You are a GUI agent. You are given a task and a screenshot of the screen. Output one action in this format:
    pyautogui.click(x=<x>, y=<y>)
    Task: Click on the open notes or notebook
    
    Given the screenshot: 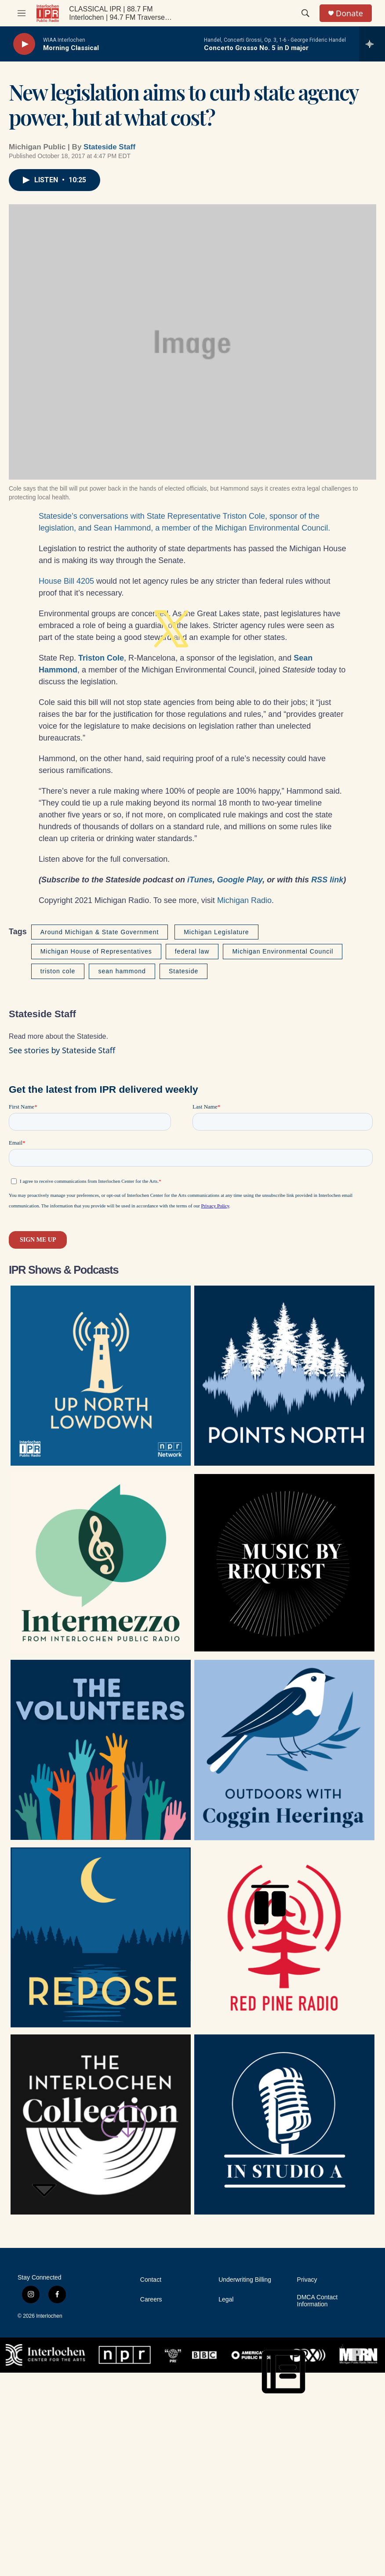 What is the action you would take?
    pyautogui.click(x=283, y=2372)
    